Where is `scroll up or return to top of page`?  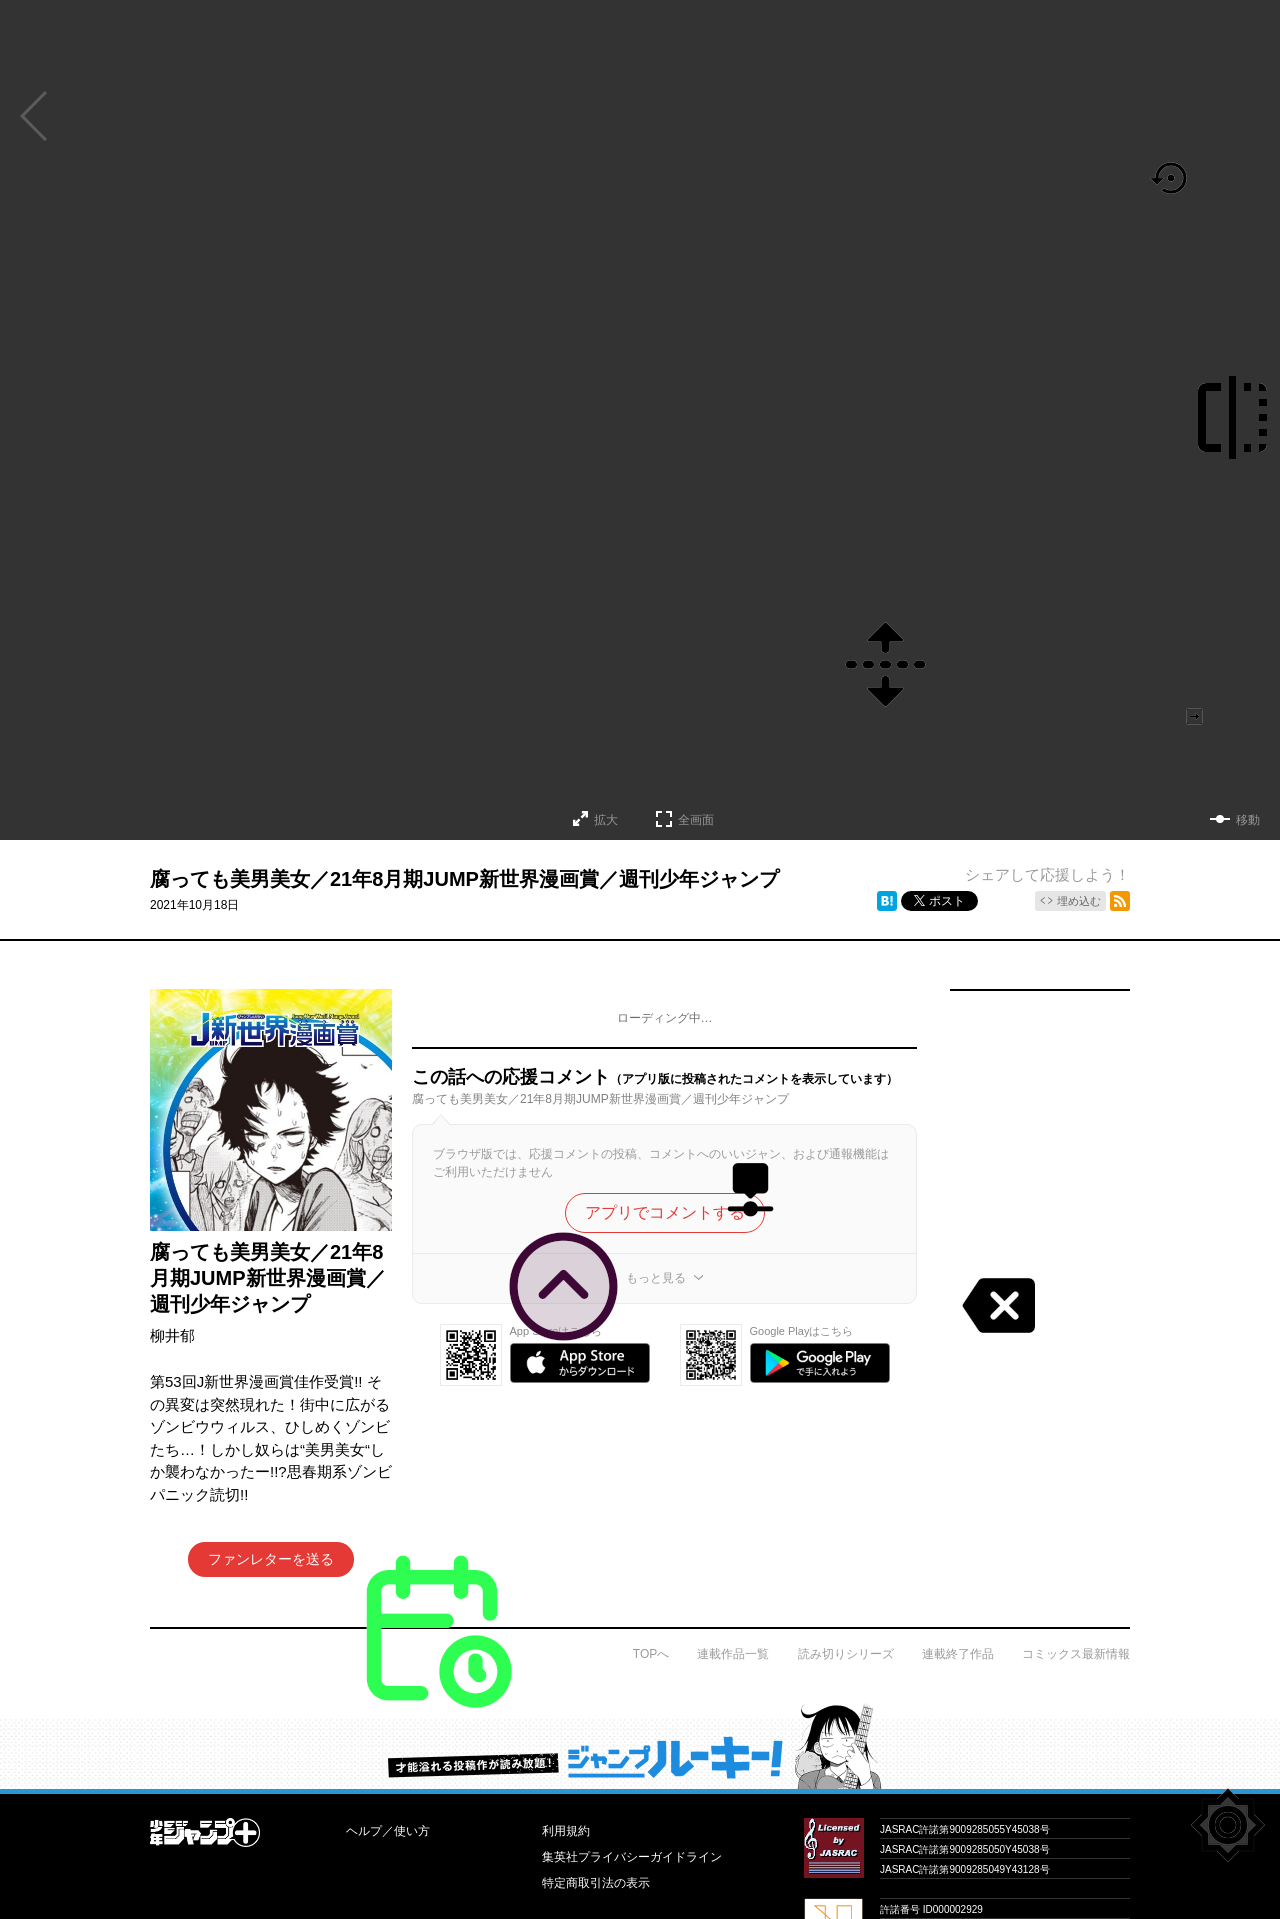
scroll up or return to top of page is located at coordinates (563, 1286).